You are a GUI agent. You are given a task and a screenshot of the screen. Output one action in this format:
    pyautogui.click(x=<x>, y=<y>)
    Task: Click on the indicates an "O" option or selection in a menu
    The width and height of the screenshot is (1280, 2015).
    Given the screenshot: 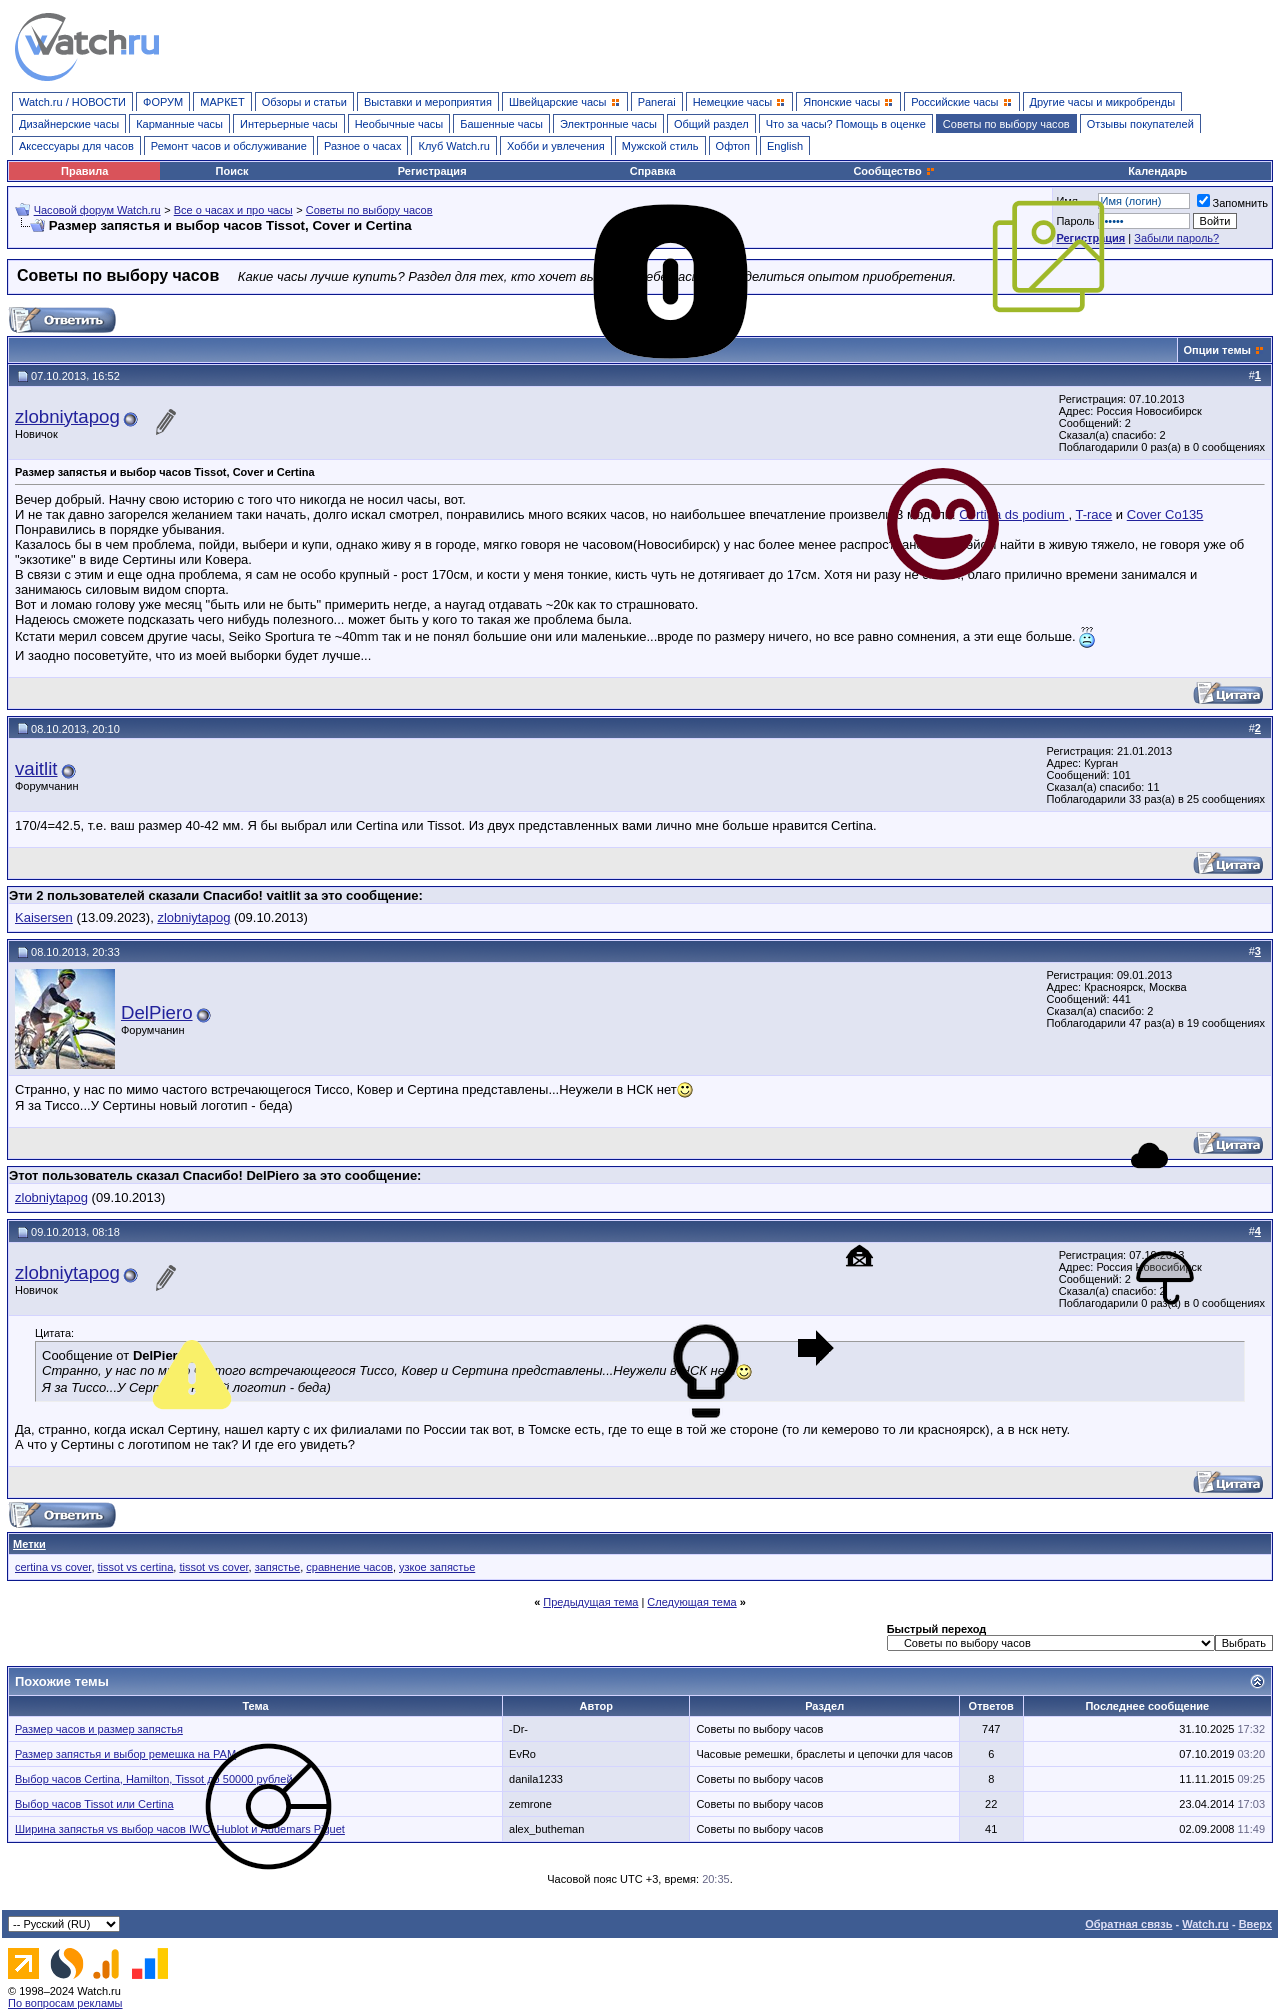 What is the action you would take?
    pyautogui.click(x=670, y=281)
    